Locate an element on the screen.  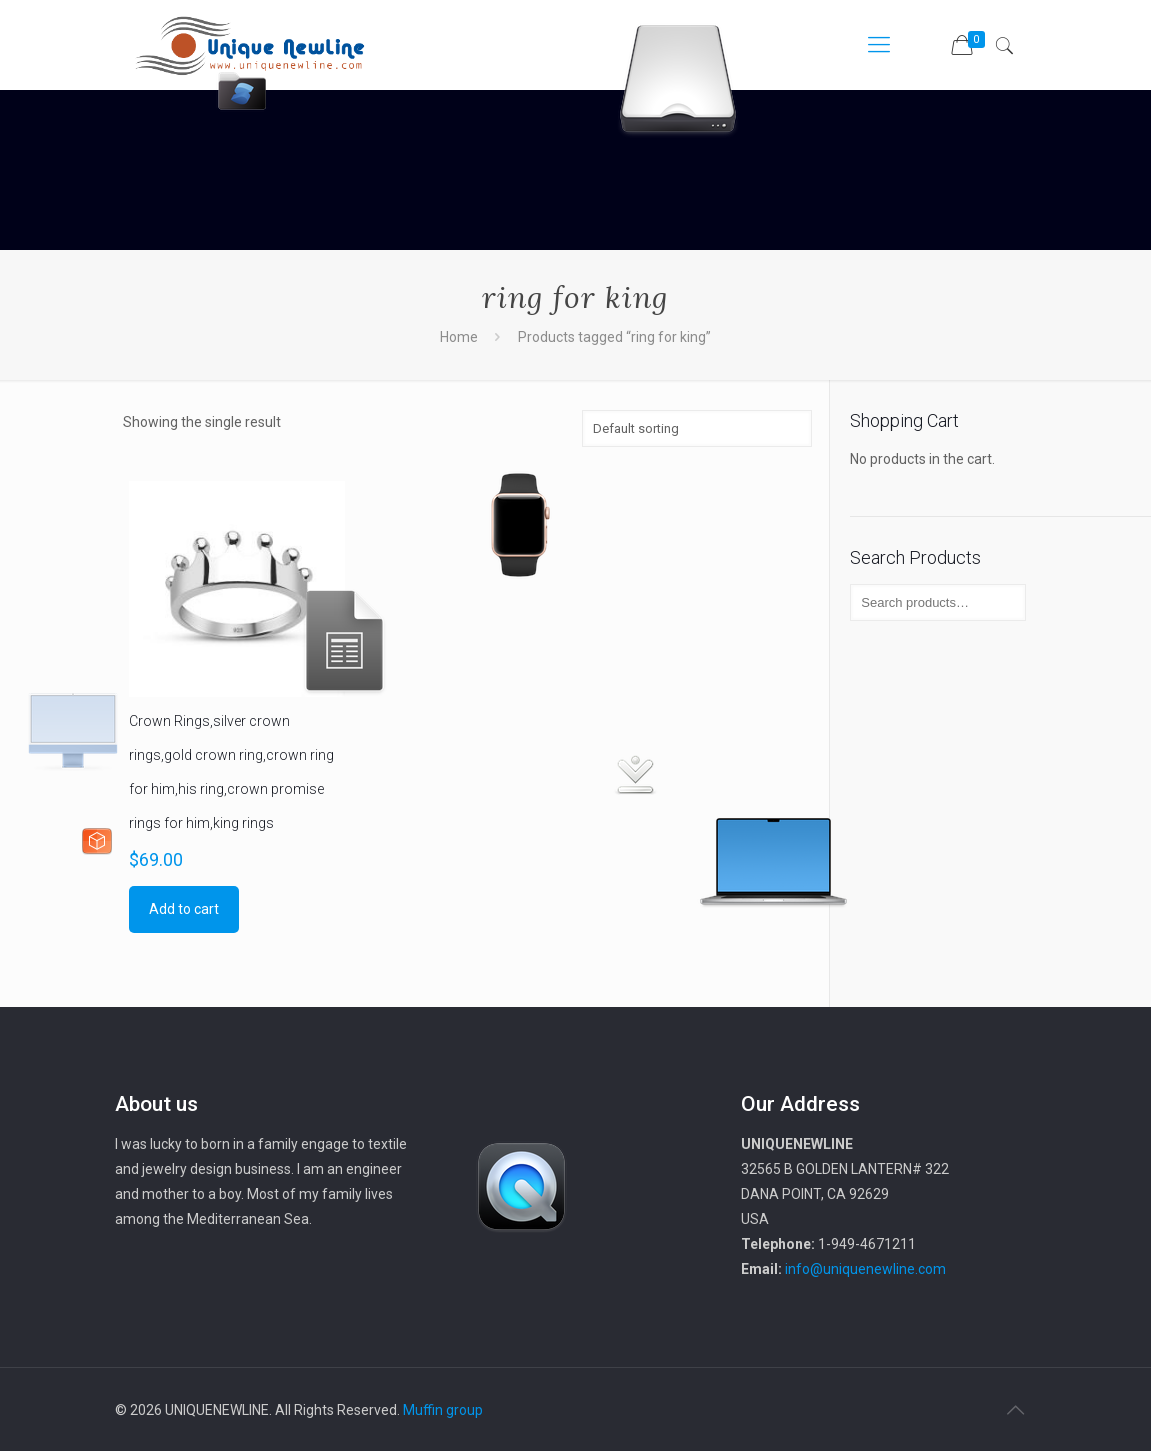
open a kvtml vocabulary file is located at coordinates (344, 642).